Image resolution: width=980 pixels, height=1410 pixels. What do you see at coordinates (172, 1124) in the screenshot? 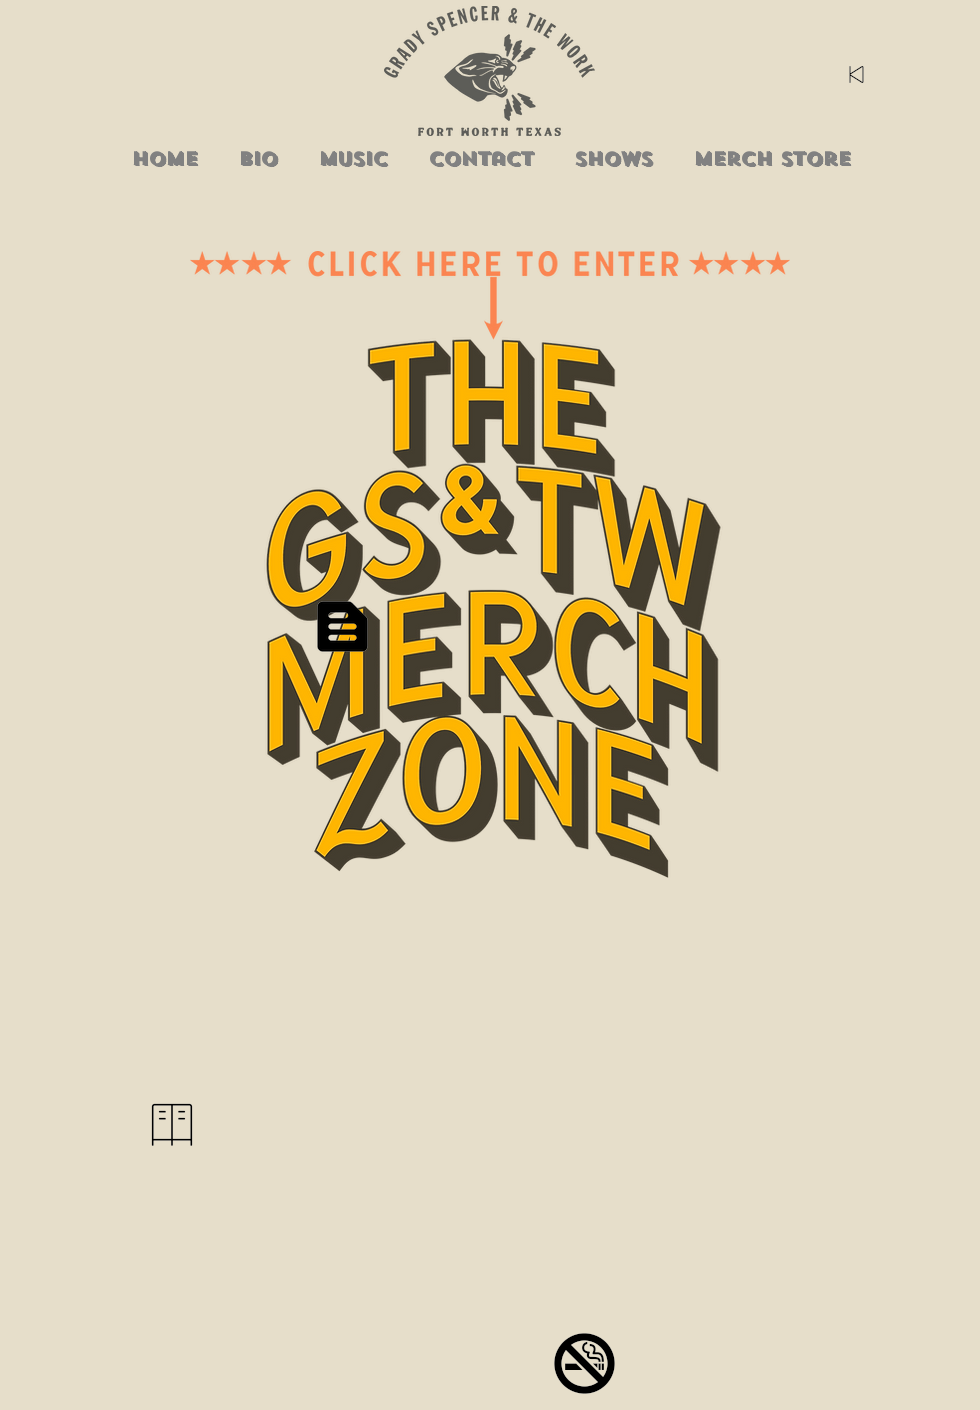
I see `access storage lockers` at bounding box center [172, 1124].